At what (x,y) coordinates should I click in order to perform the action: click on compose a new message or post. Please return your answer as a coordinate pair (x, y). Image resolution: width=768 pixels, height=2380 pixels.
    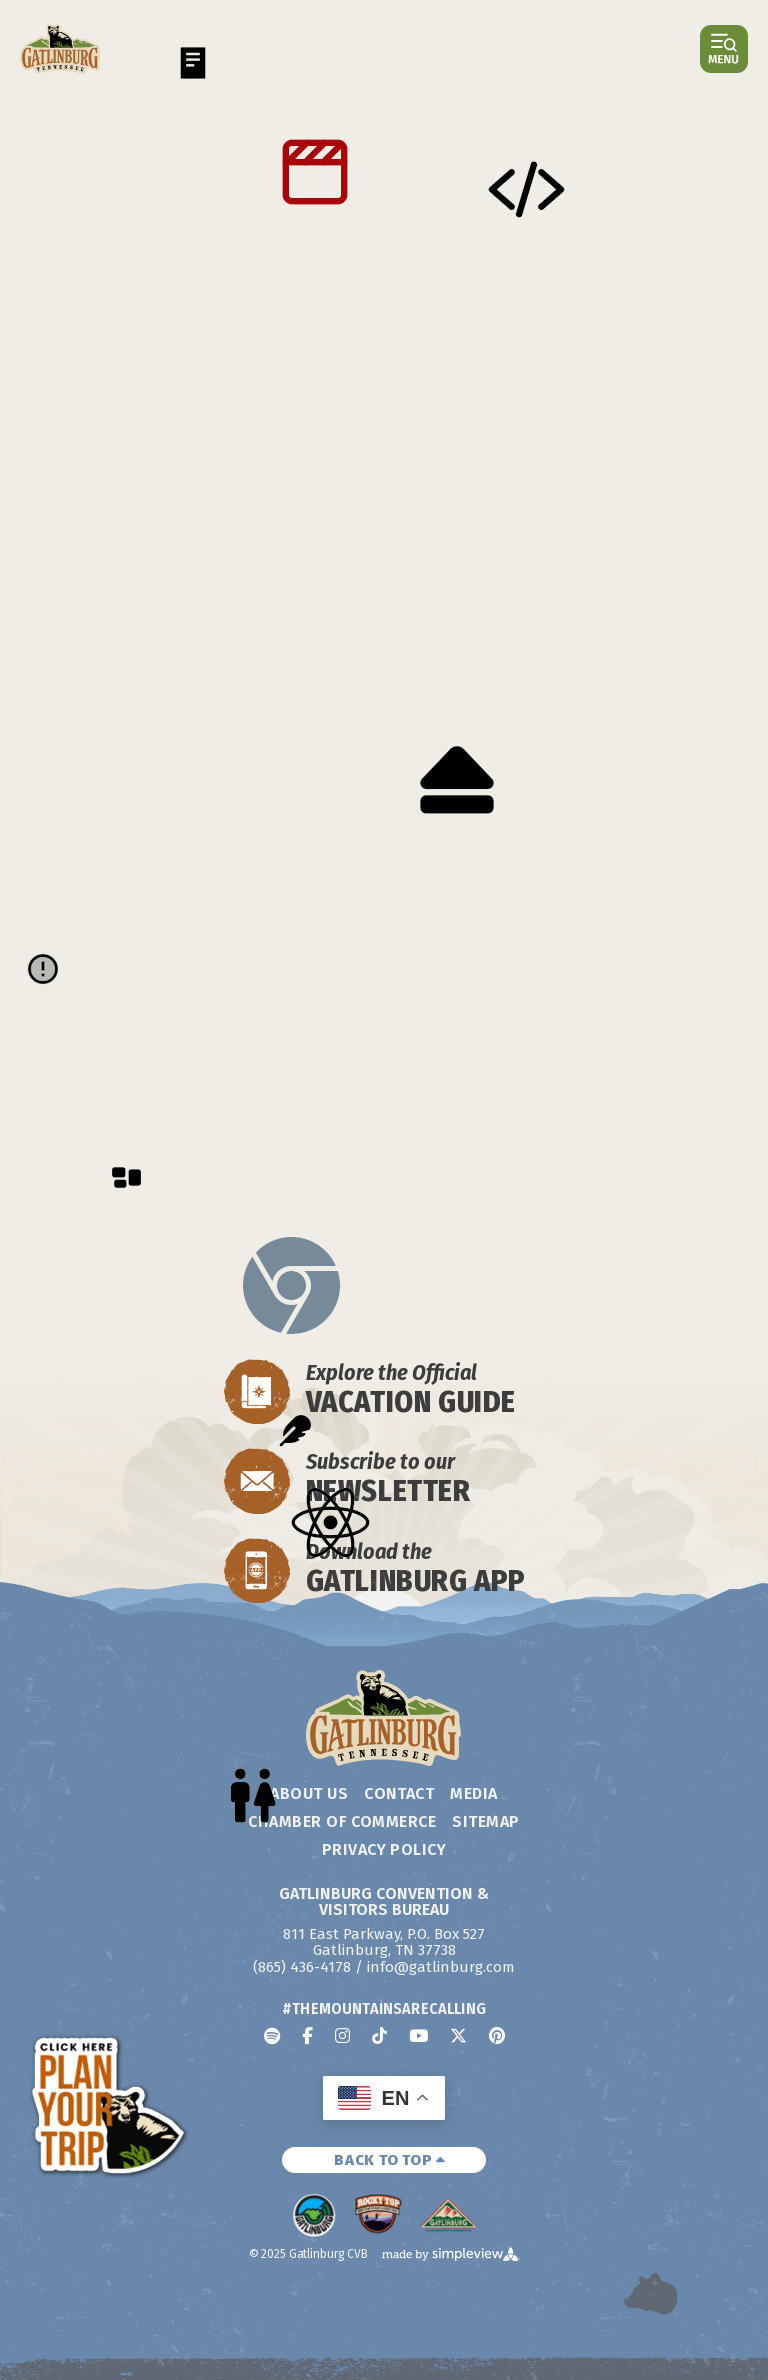
    Looking at the image, I should click on (295, 1431).